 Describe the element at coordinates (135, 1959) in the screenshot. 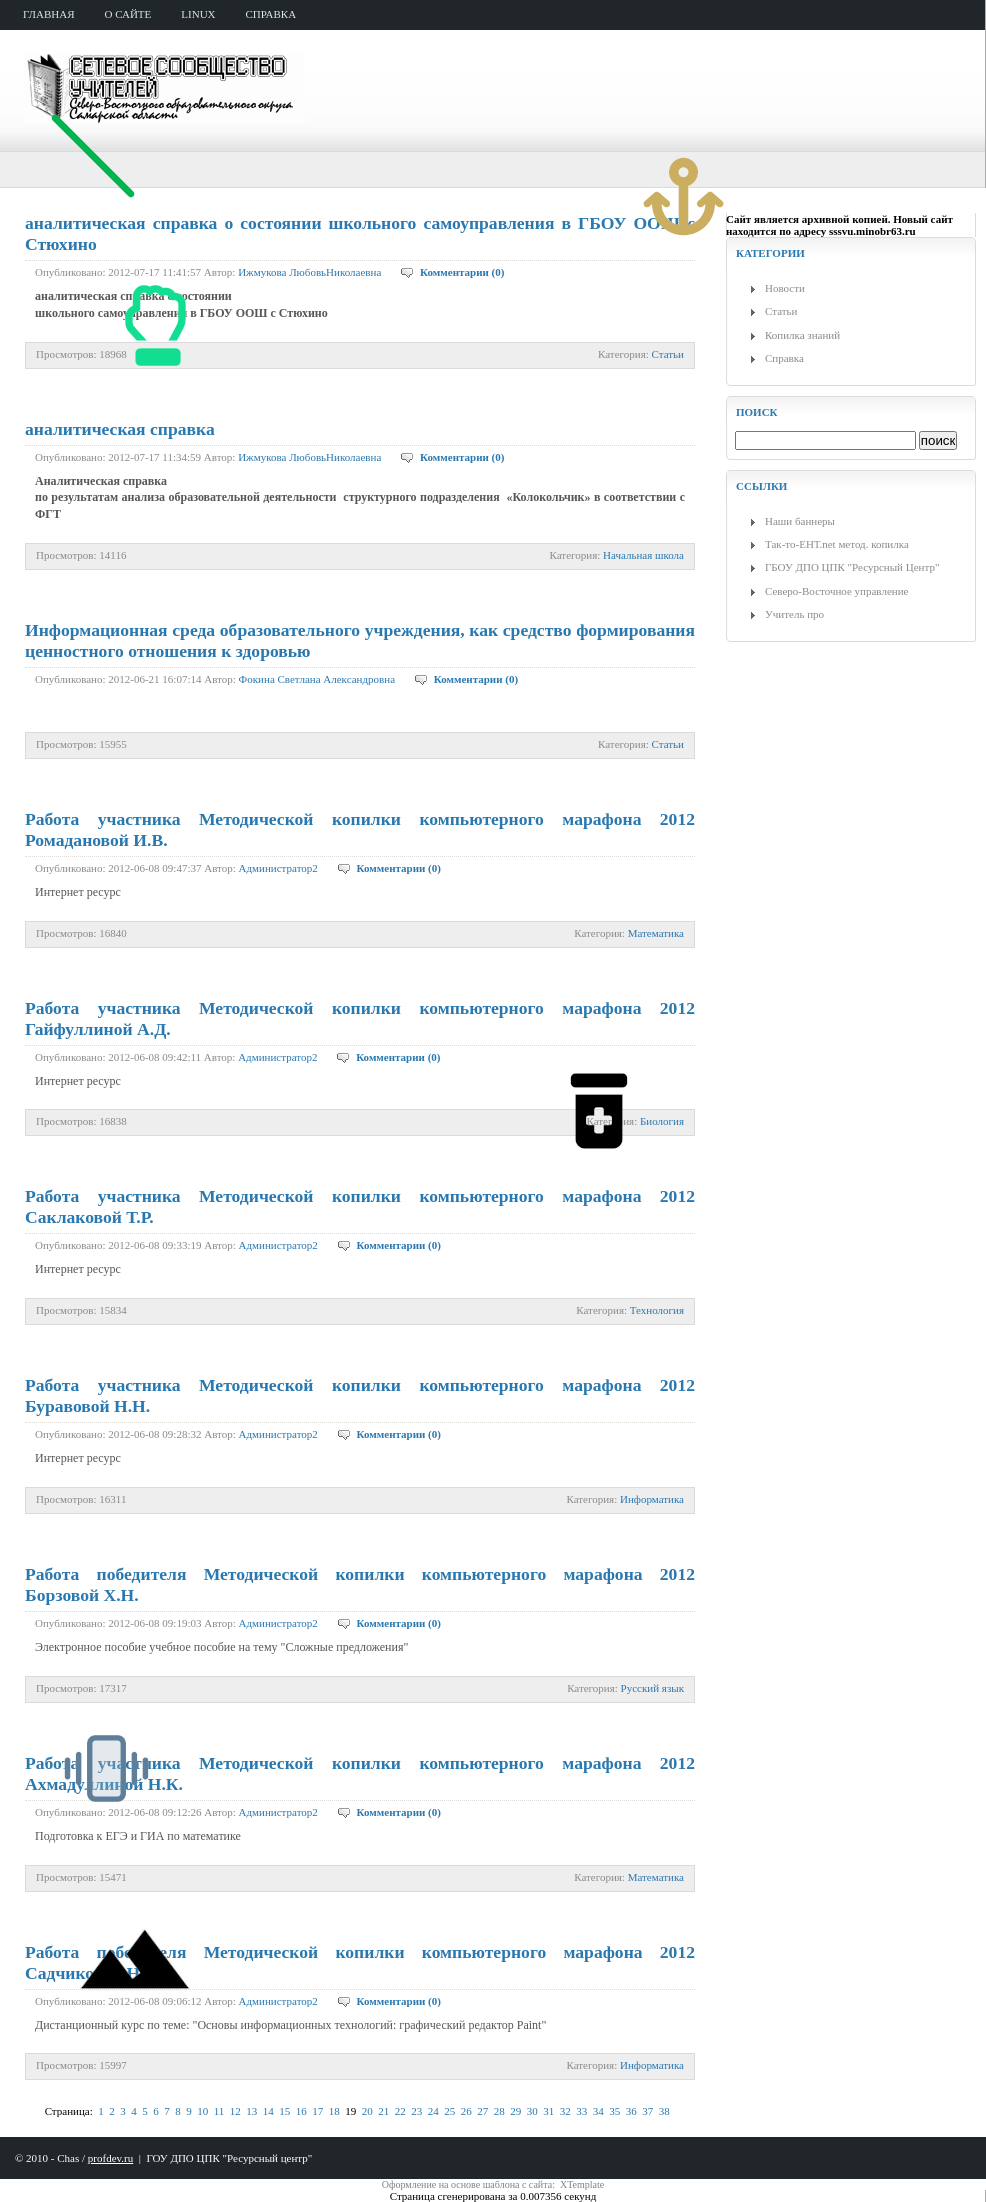

I see `filter photos by landscape or mountain scenery` at that location.